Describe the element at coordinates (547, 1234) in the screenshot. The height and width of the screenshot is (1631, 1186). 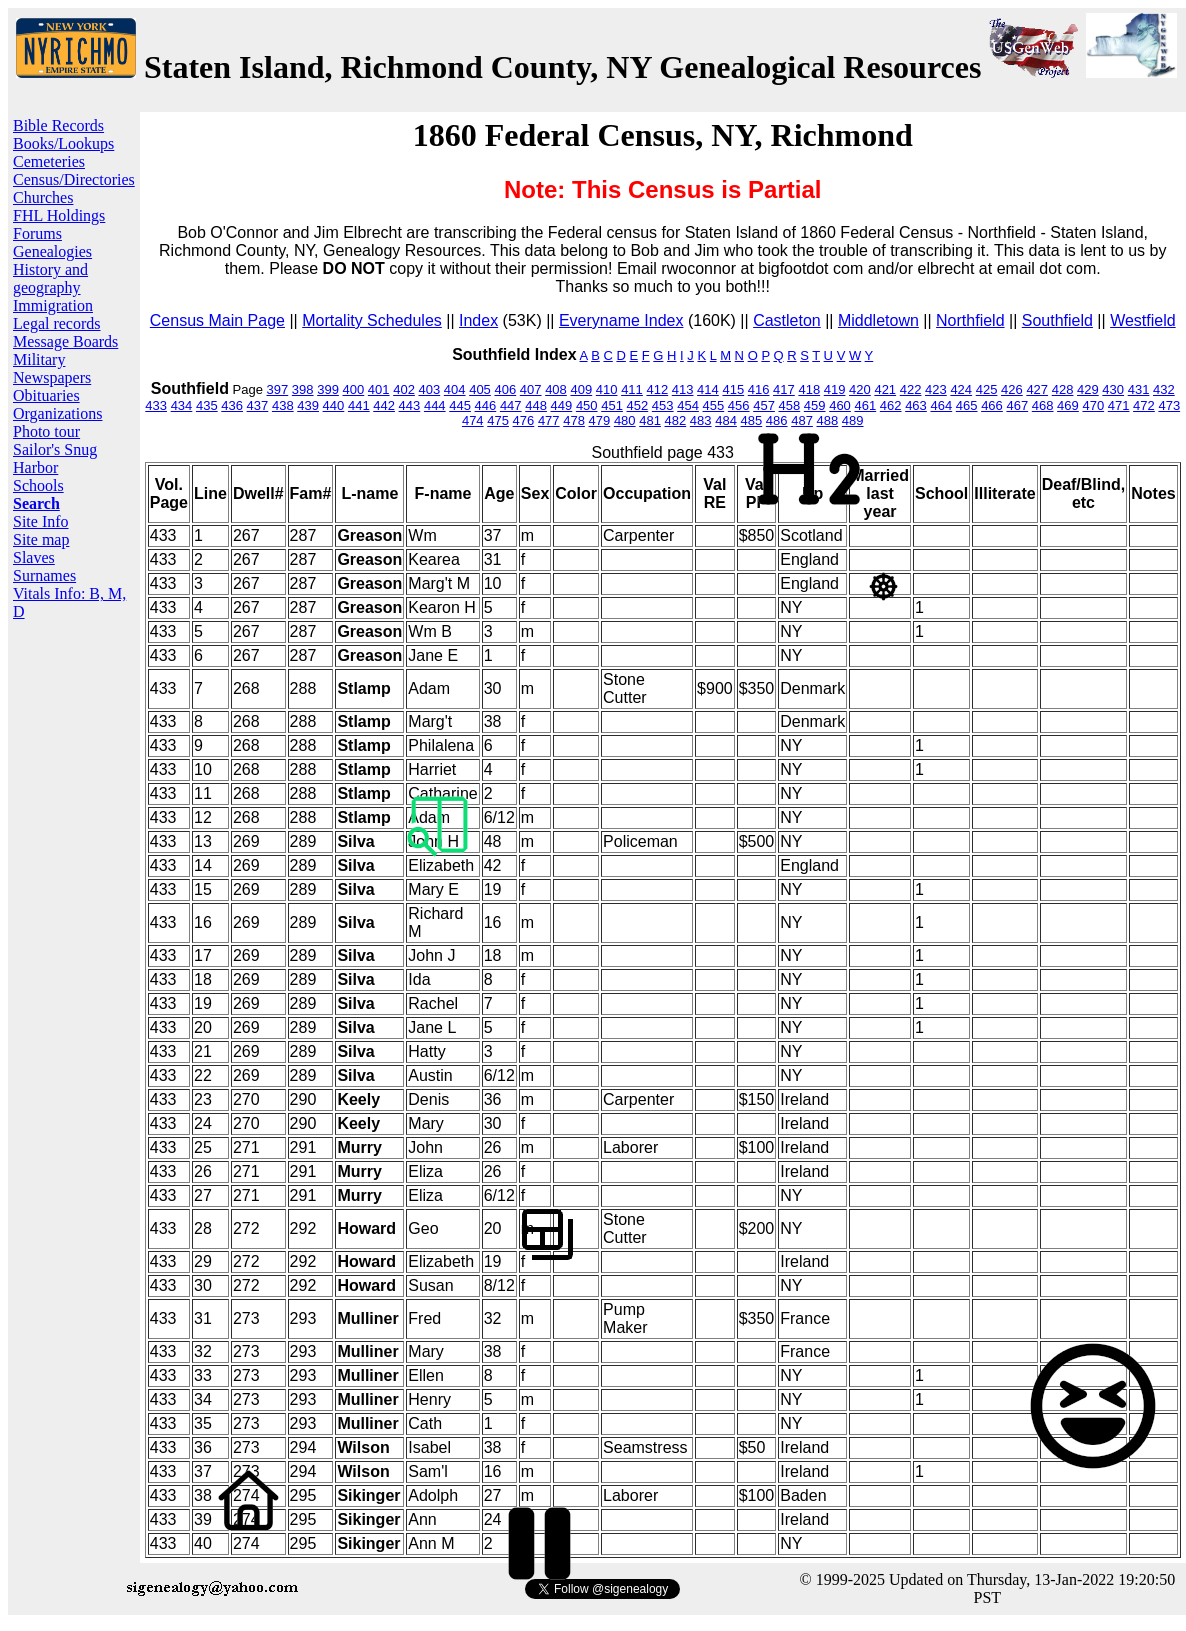
I see `create a backup copy of table data` at that location.